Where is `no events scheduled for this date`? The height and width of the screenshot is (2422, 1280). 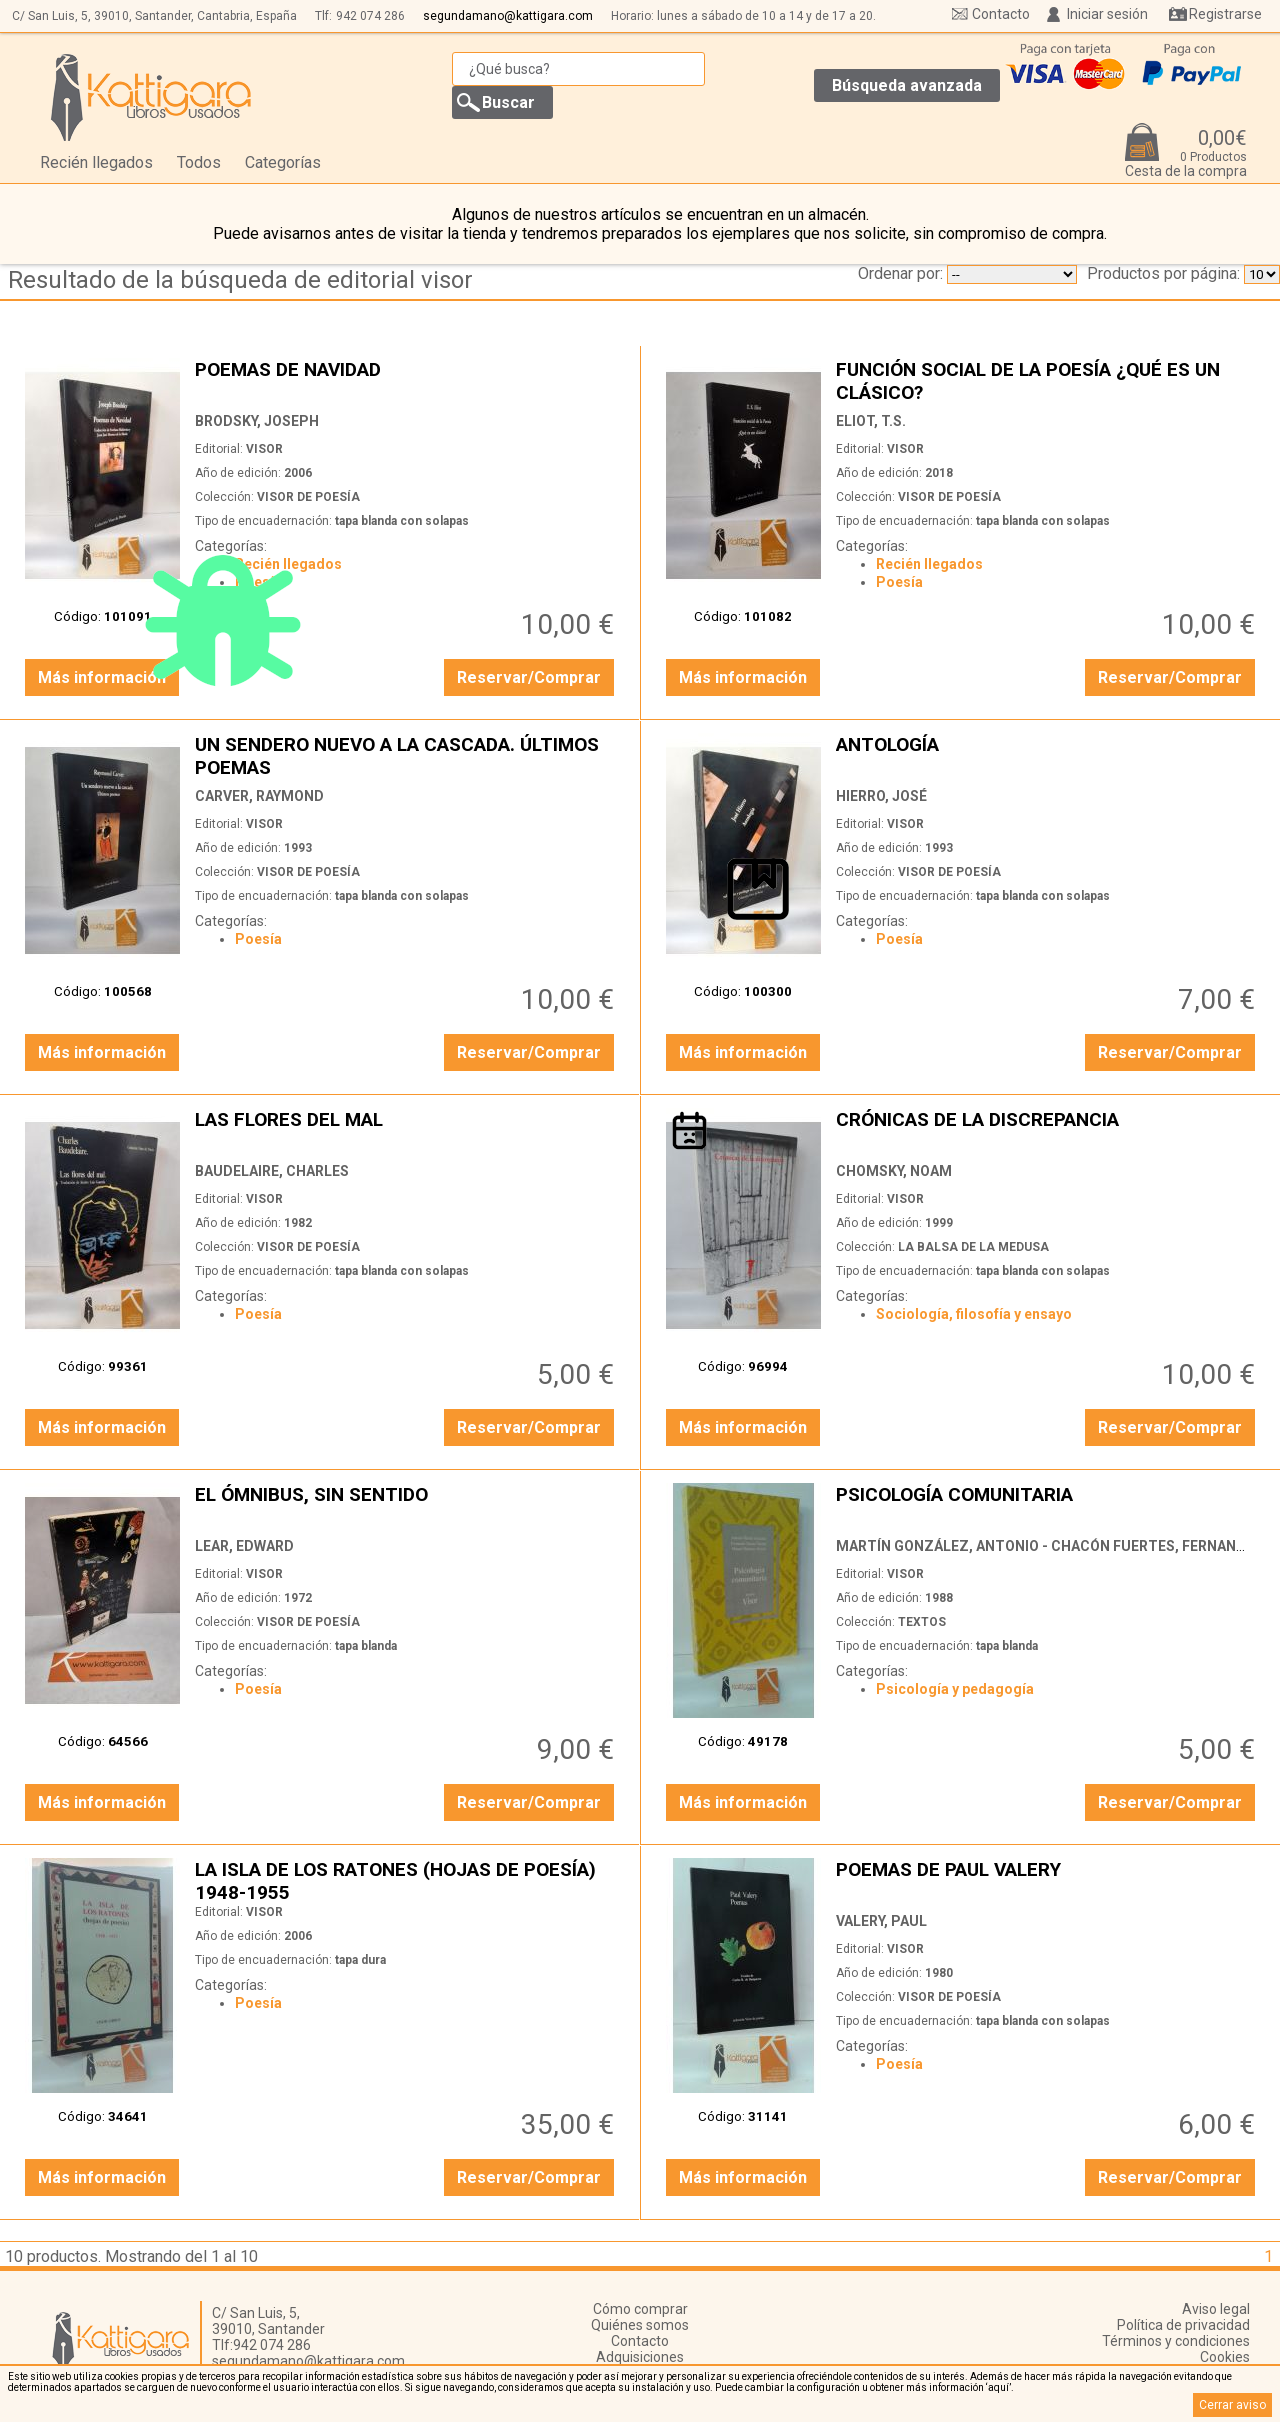 no events scheduled for this date is located at coordinates (689, 1130).